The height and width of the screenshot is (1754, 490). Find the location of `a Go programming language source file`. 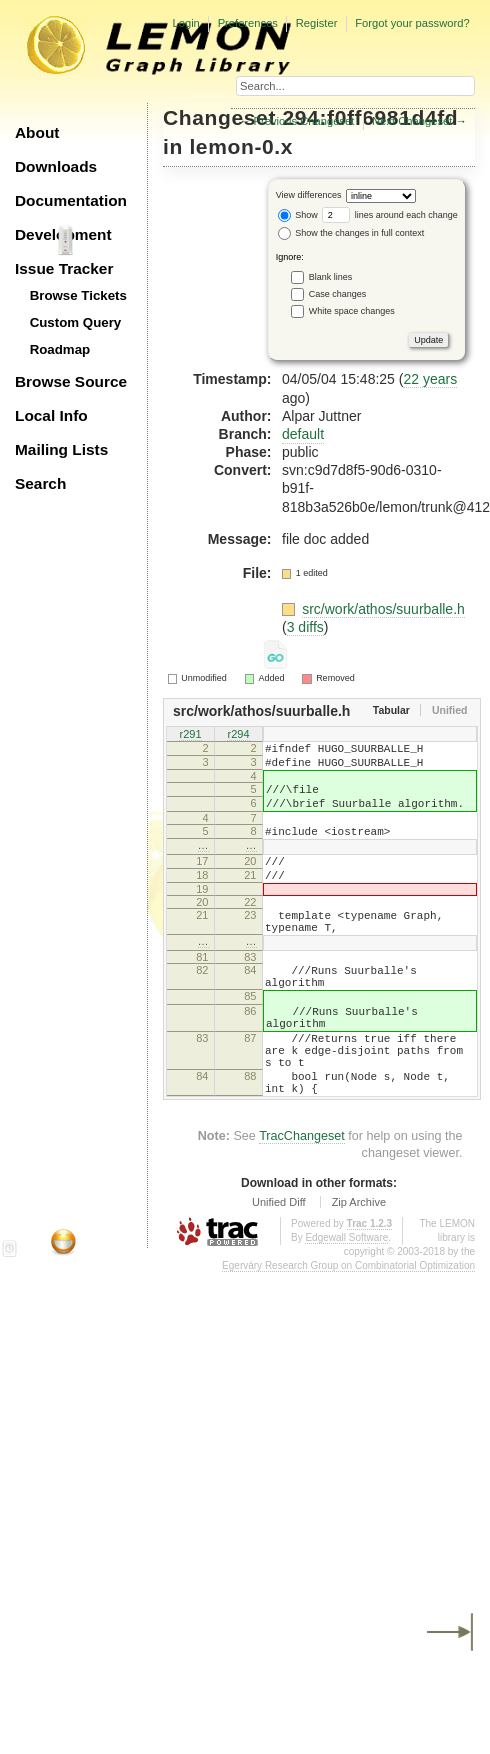

a Go programming language source file is located at coordinates (275, 654).